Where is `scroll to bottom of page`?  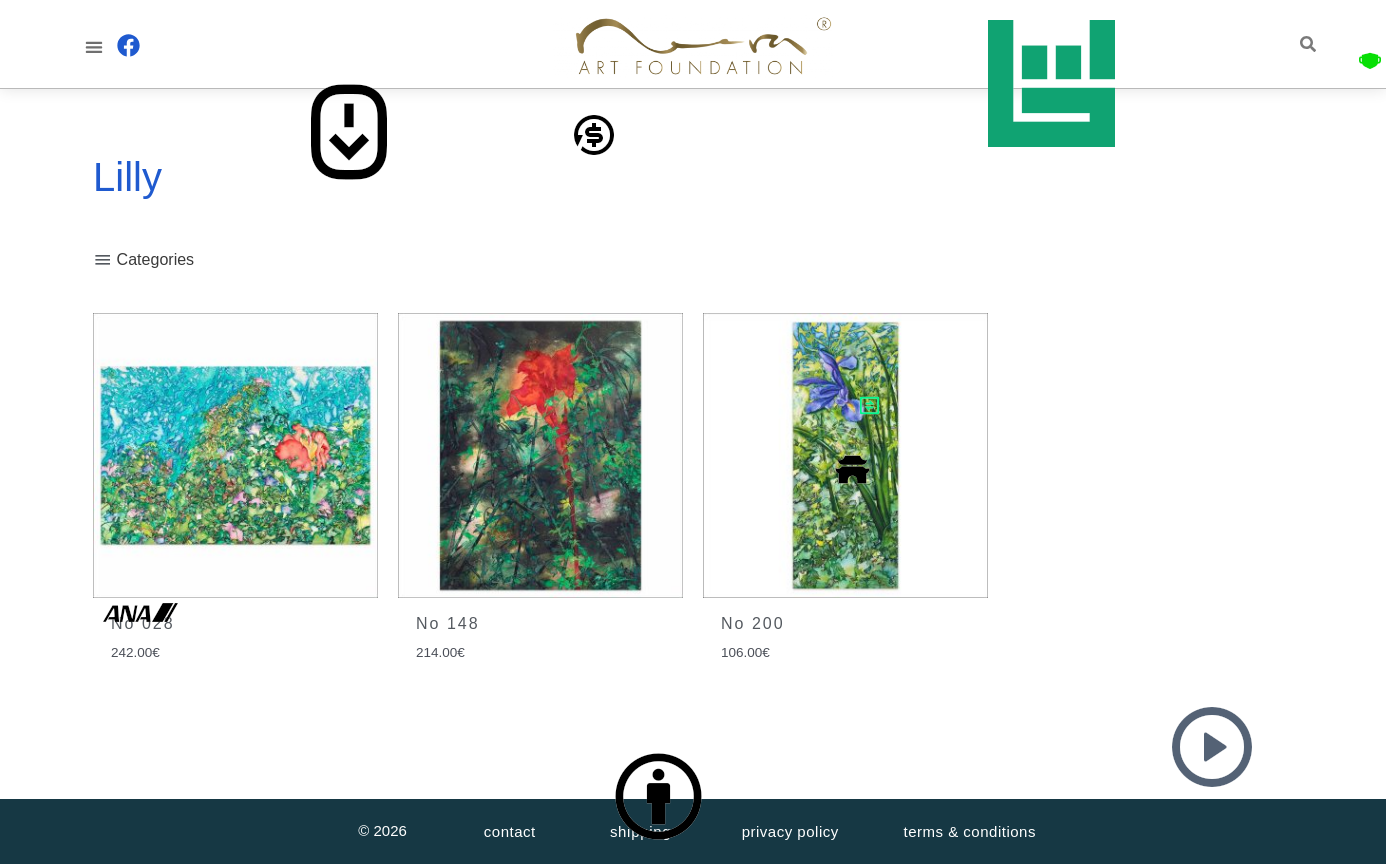 scroll to bottom of page is located at coordinates (349, 132).